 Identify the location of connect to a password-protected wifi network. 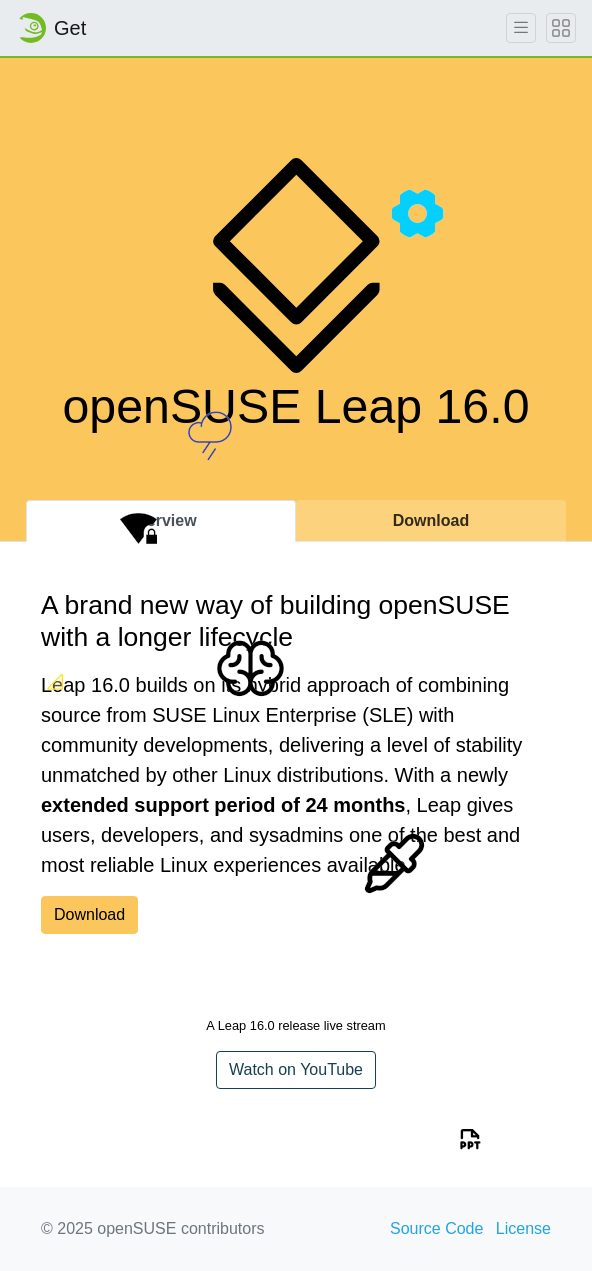
(138, 528).